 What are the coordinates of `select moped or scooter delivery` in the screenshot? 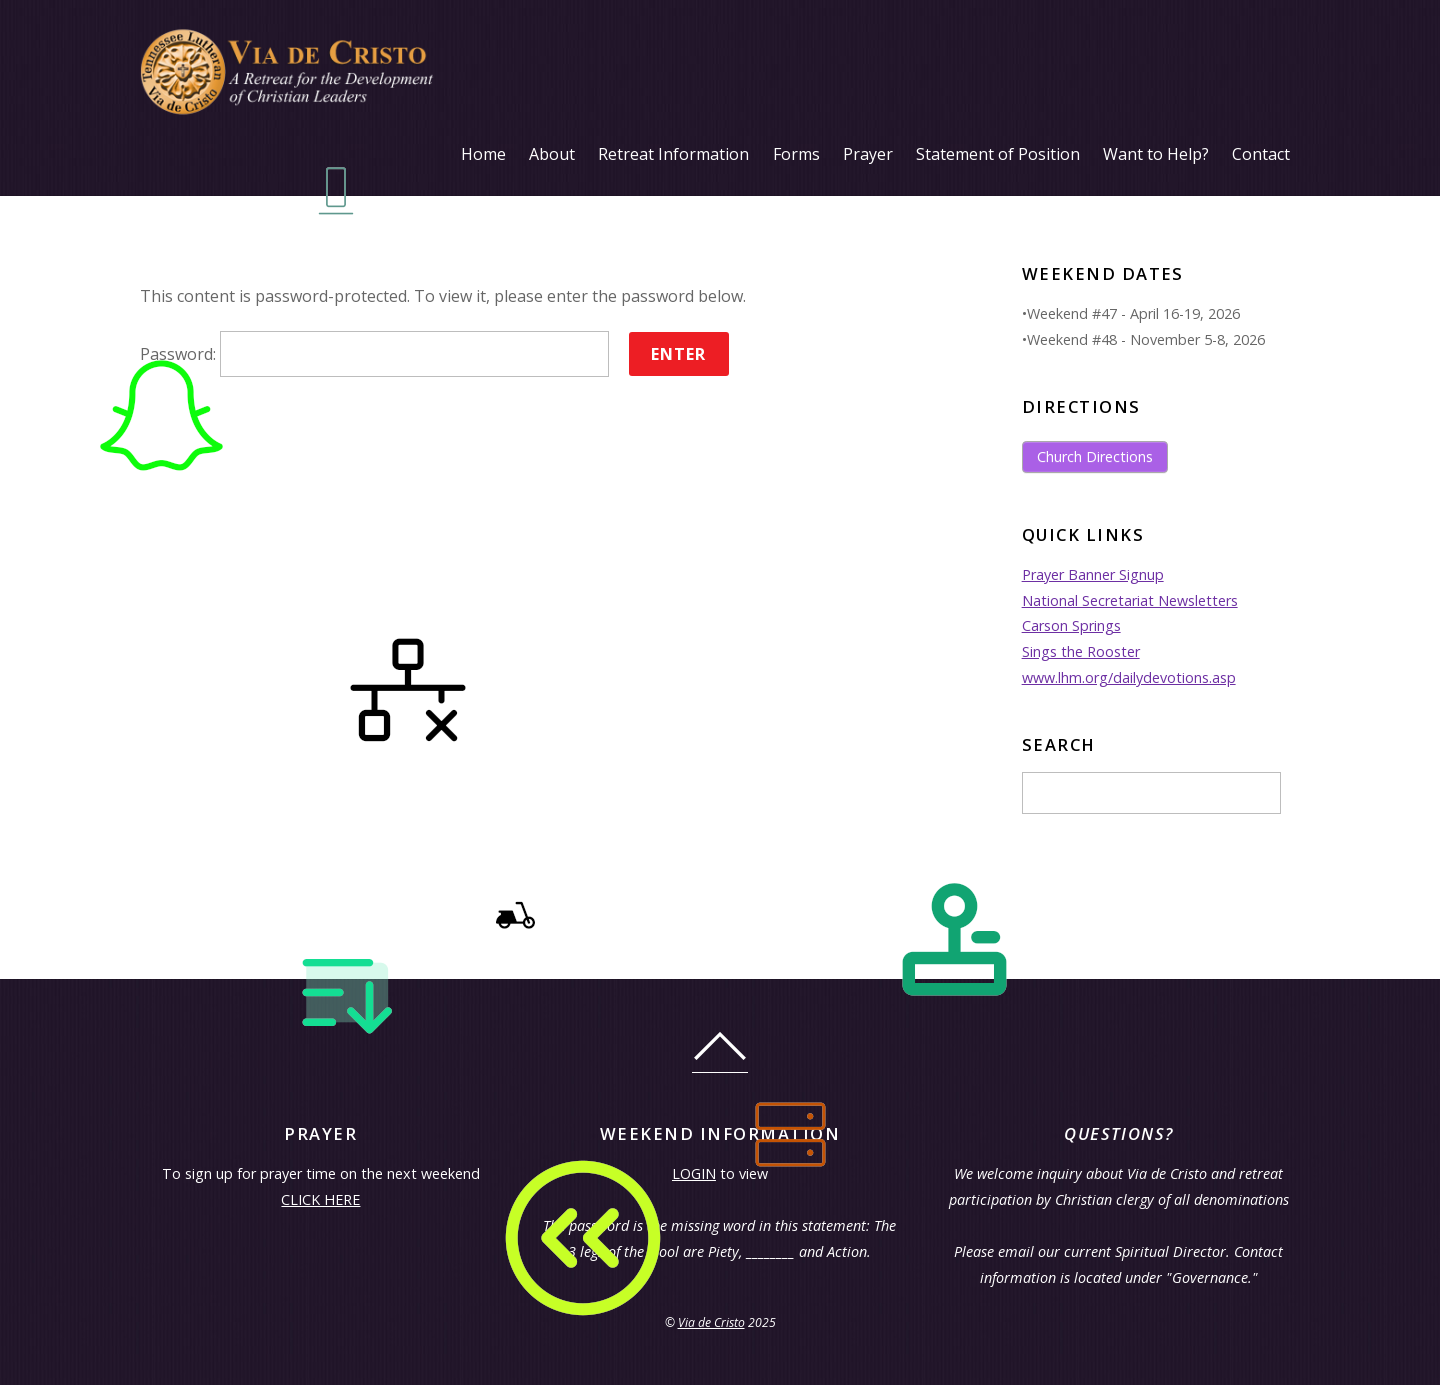 It's located at (515, 916).